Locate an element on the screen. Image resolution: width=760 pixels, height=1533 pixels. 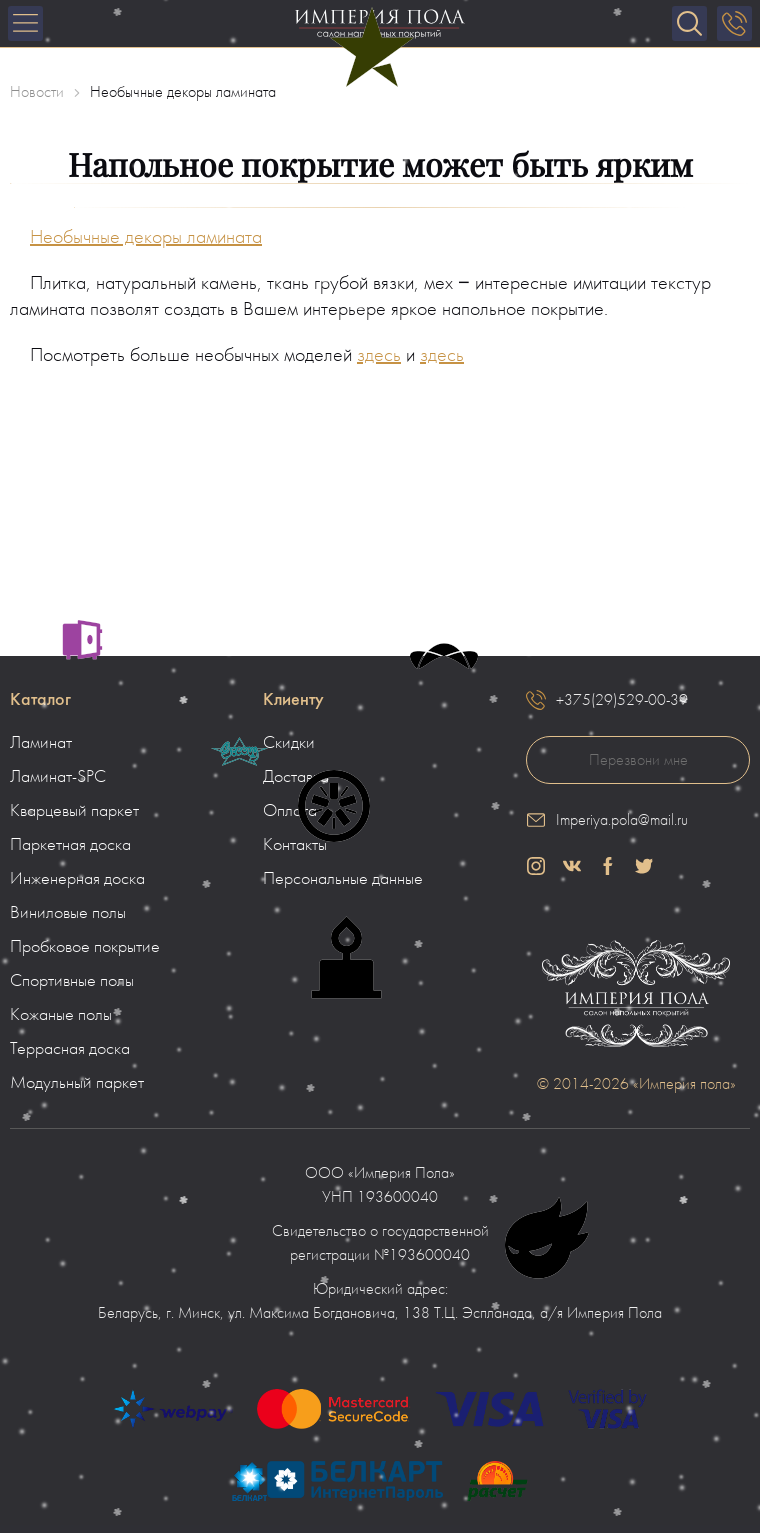
access candle or ambient lighting mode is located at coordinates (346, 959).